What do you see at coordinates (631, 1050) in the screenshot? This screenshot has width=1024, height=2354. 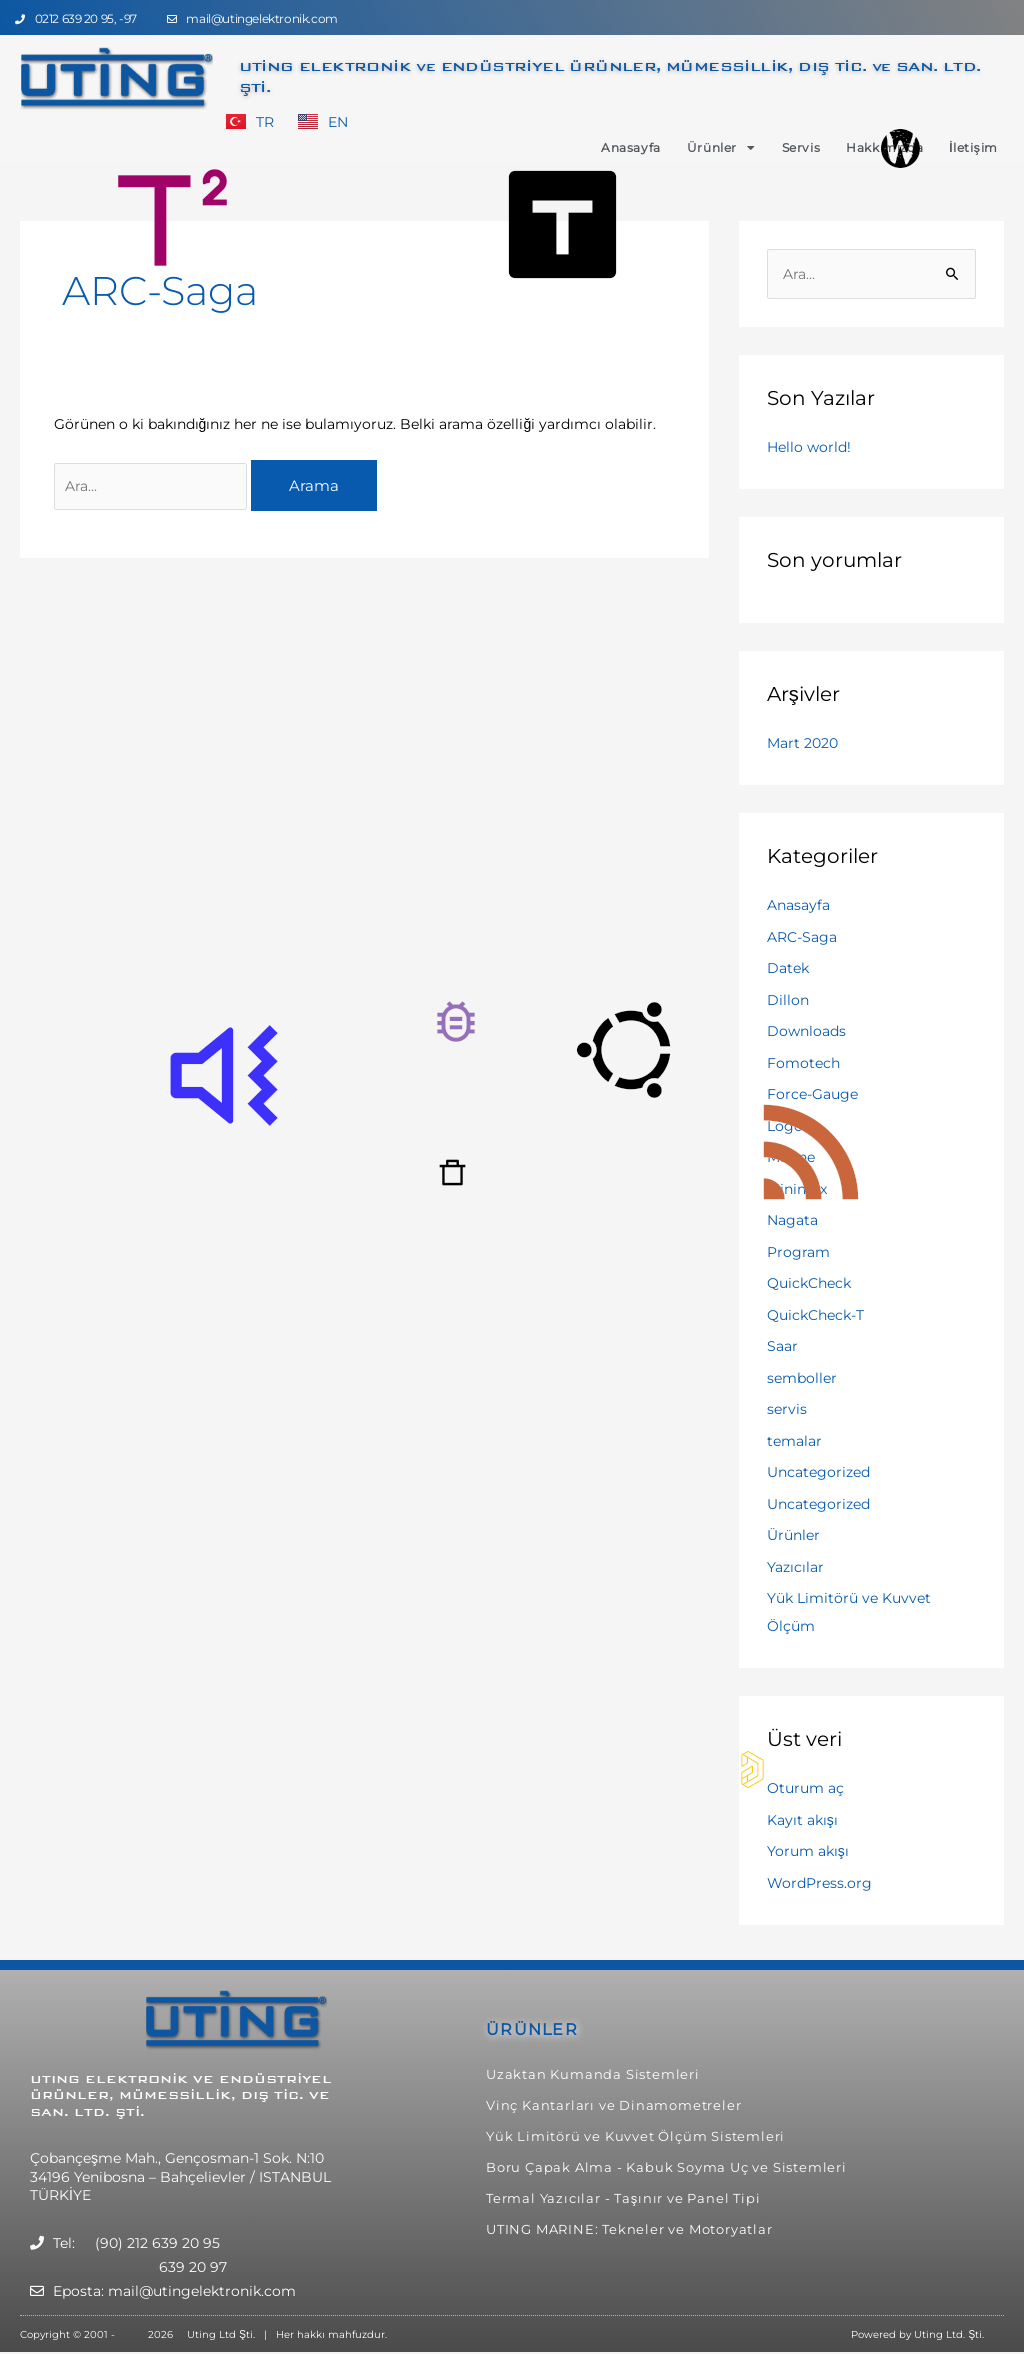 I see `ubuntu operating system logo` at bounding box center [631, 1050].